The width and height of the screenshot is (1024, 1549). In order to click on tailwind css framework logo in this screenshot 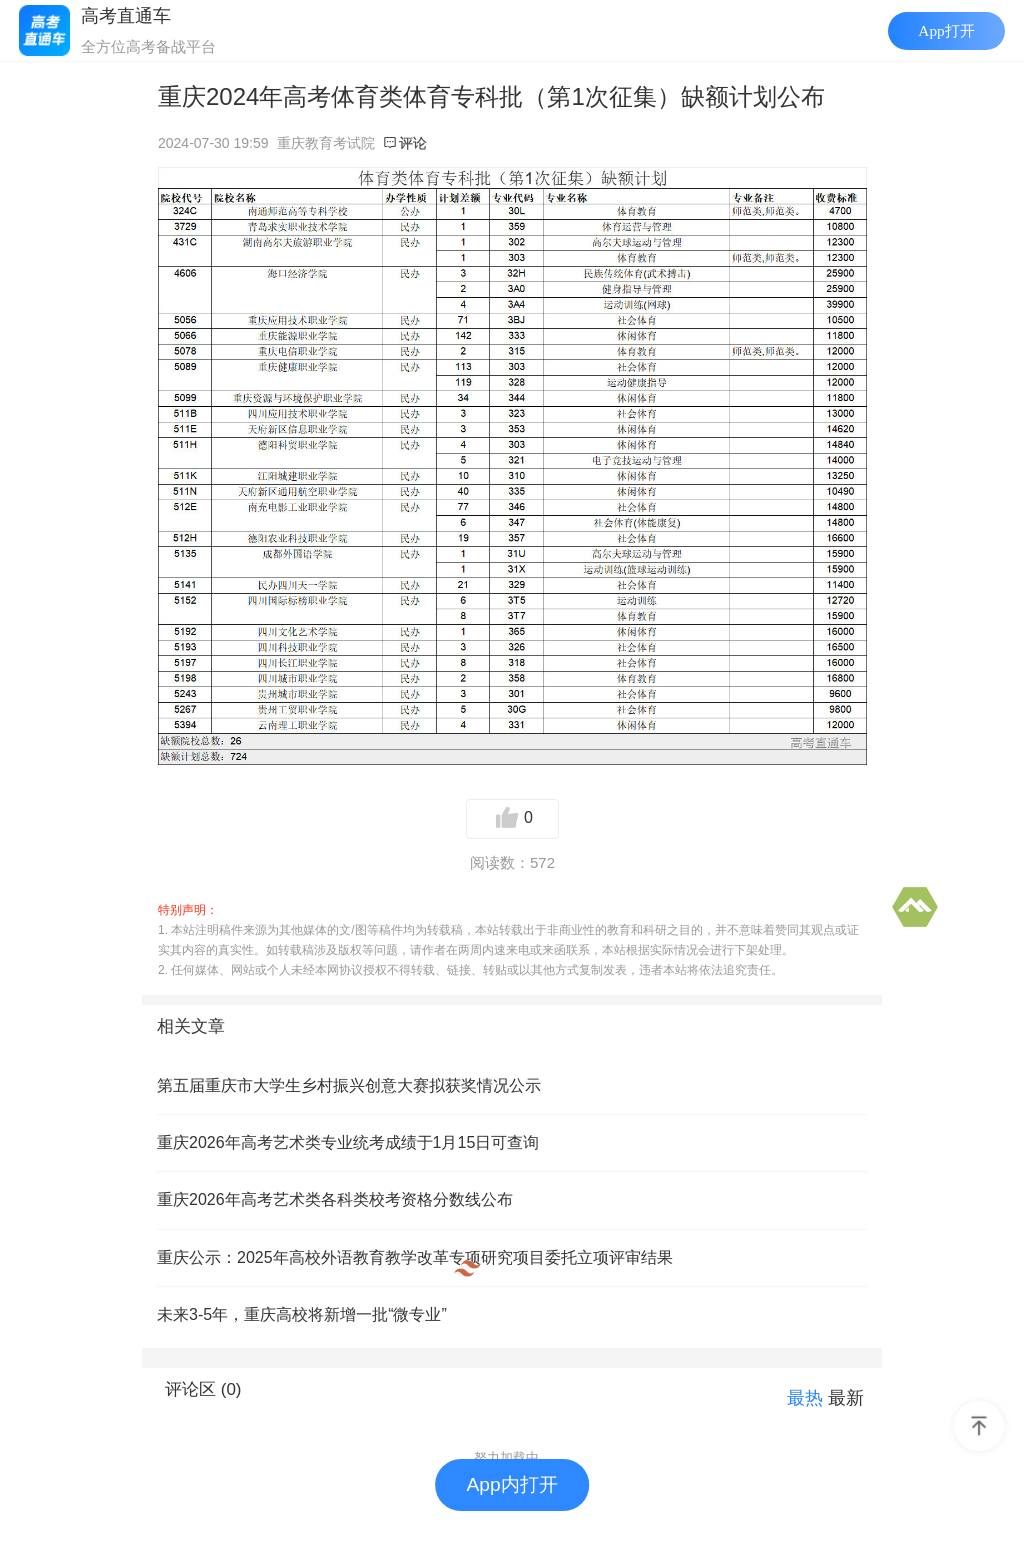, I will do `click(467, 1268)`.